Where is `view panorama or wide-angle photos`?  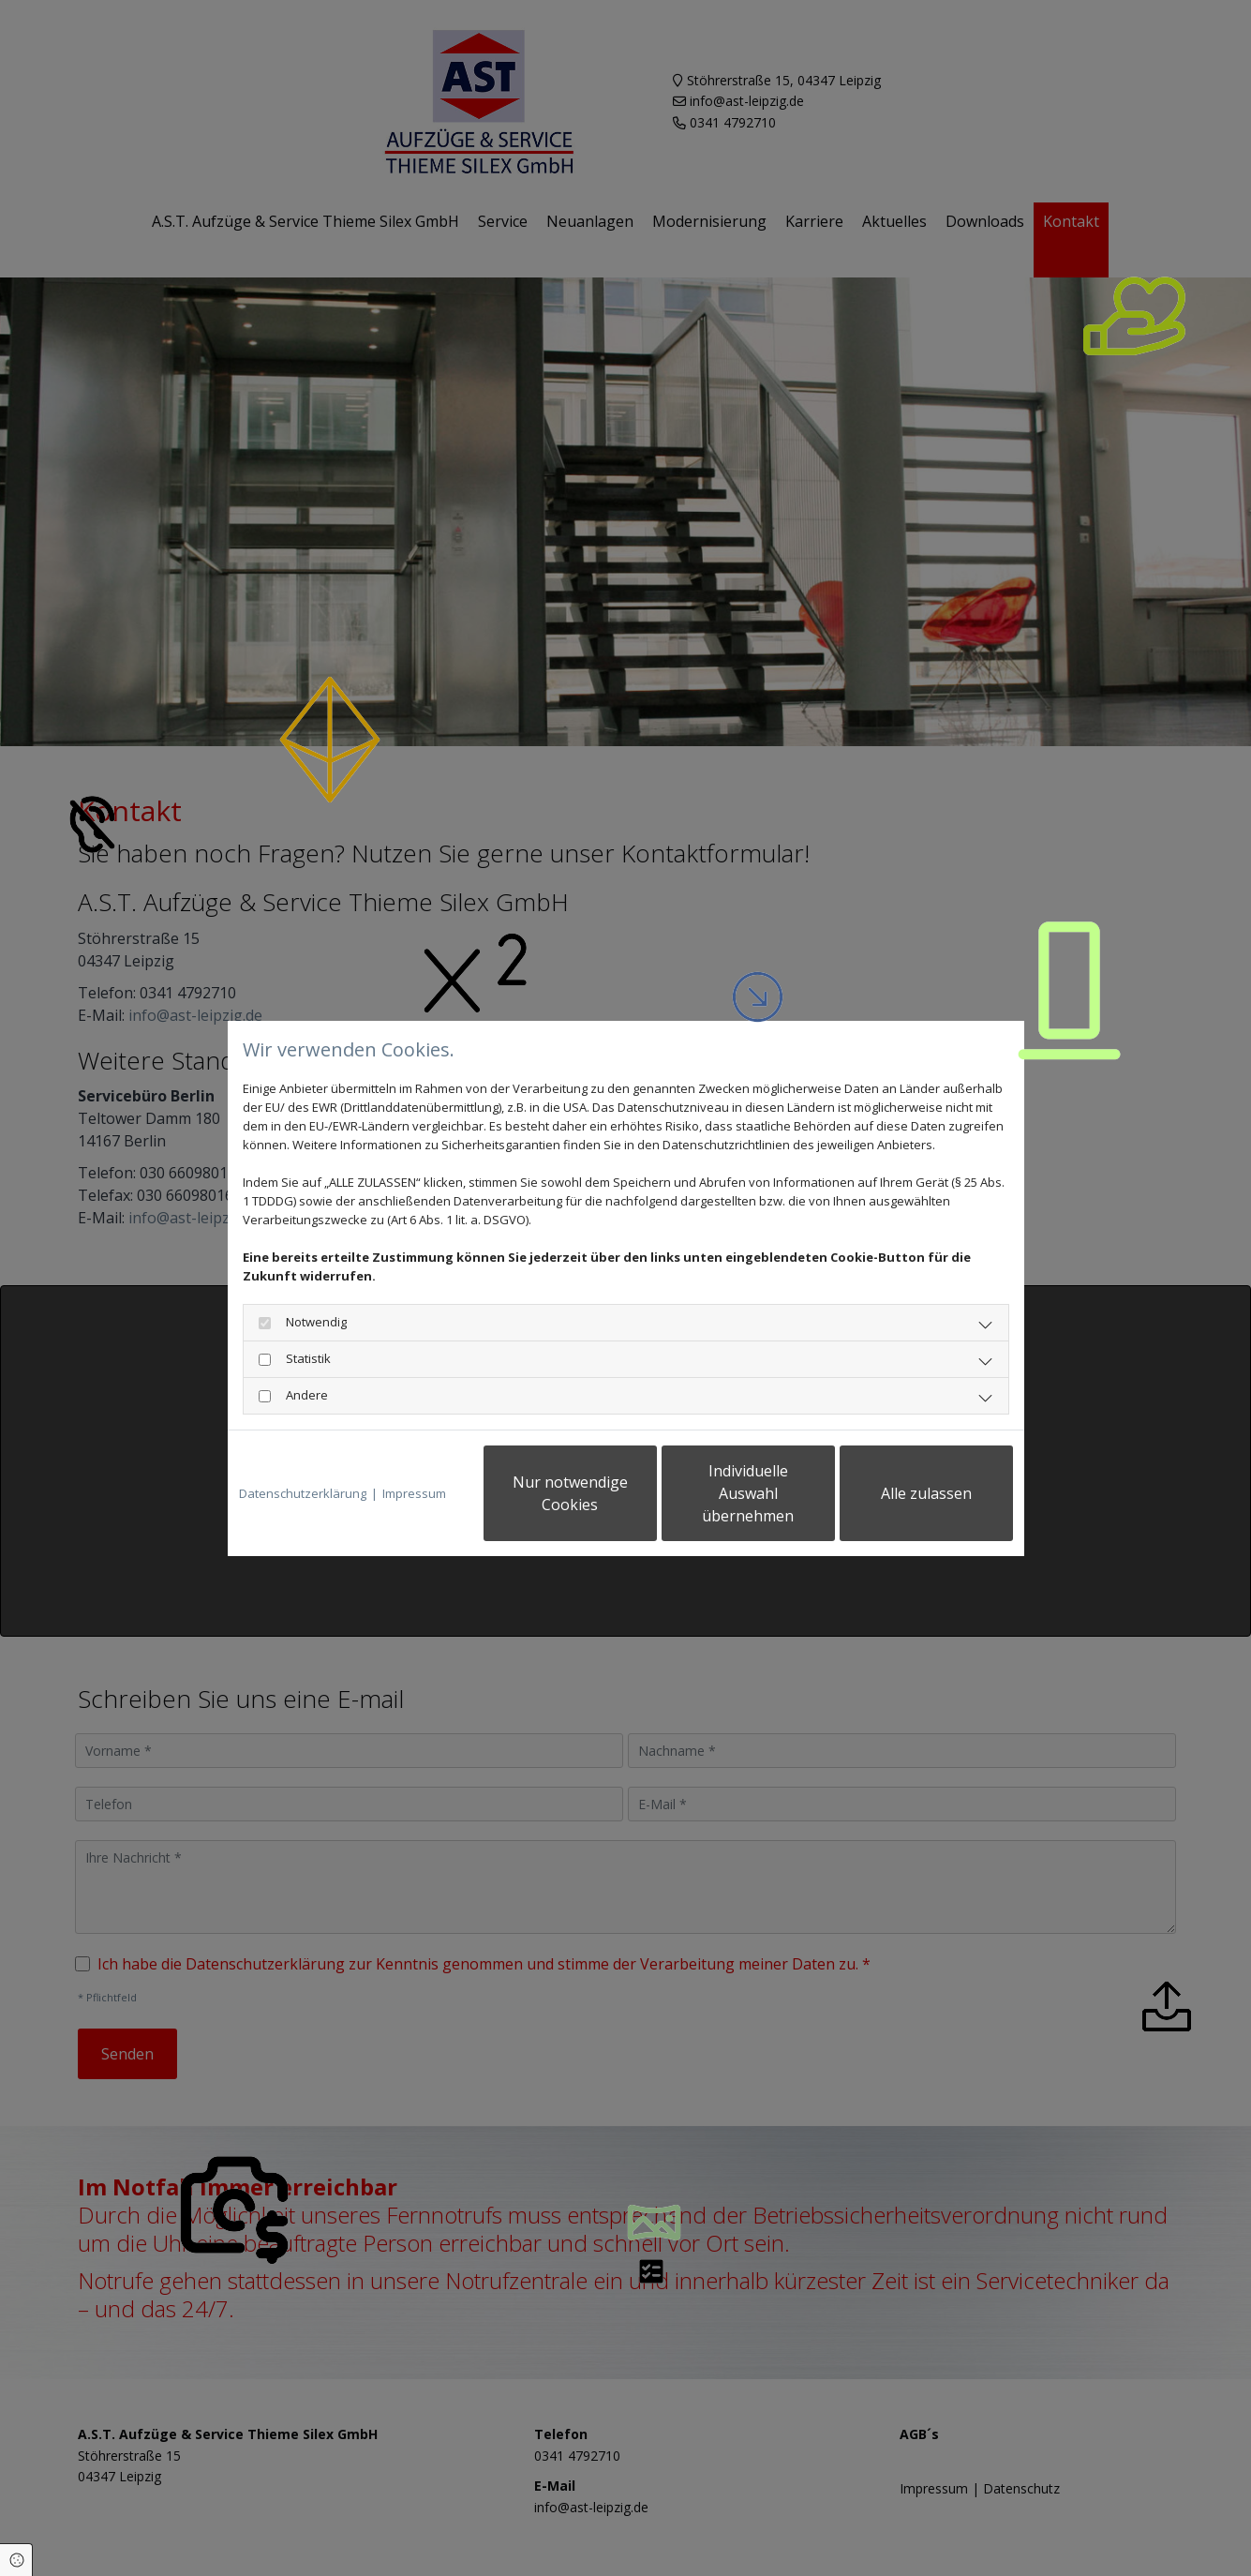
view panorama or wide-angle photos is located at coordinates (654, 2223).